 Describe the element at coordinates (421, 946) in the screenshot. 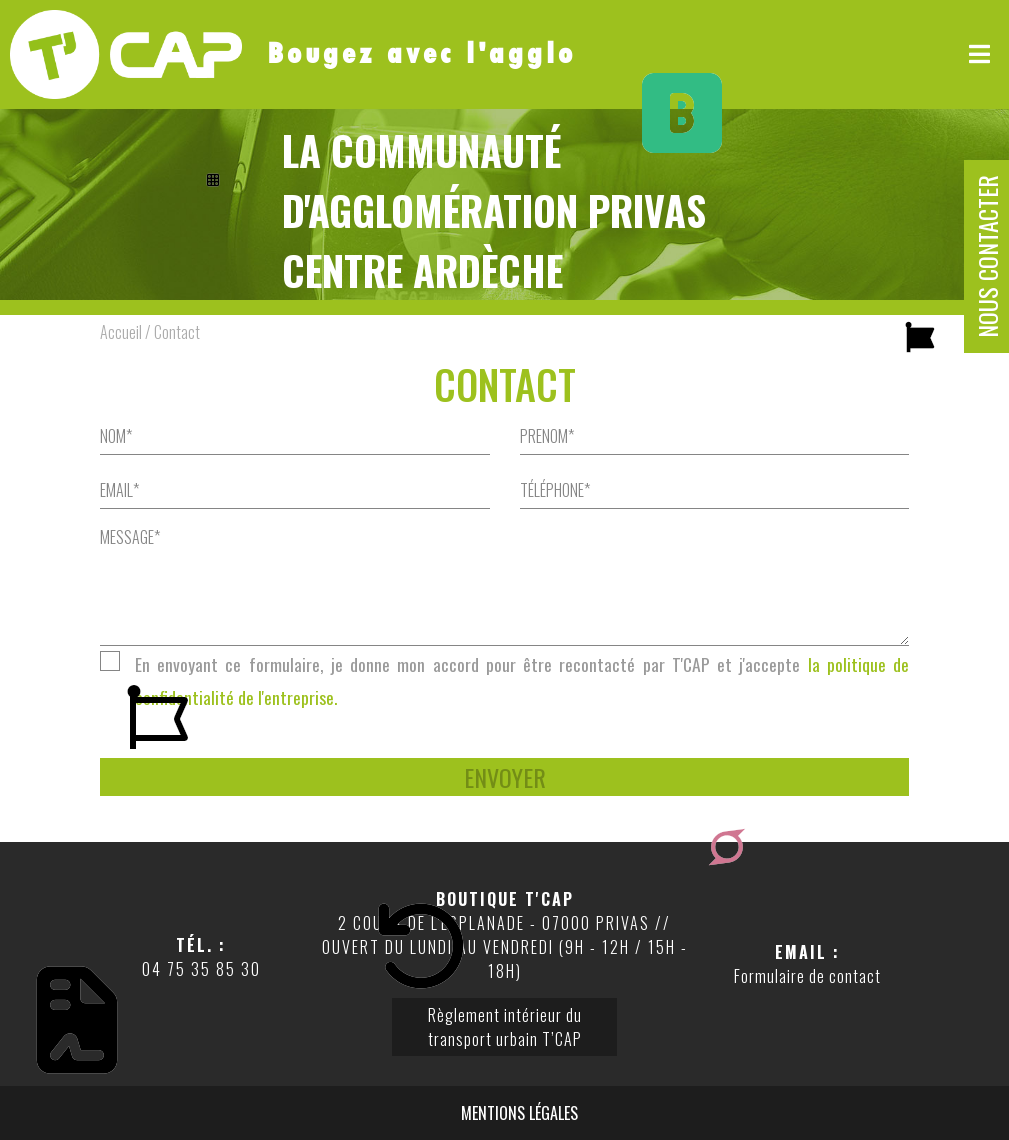

I see `undo the last action` at that location.